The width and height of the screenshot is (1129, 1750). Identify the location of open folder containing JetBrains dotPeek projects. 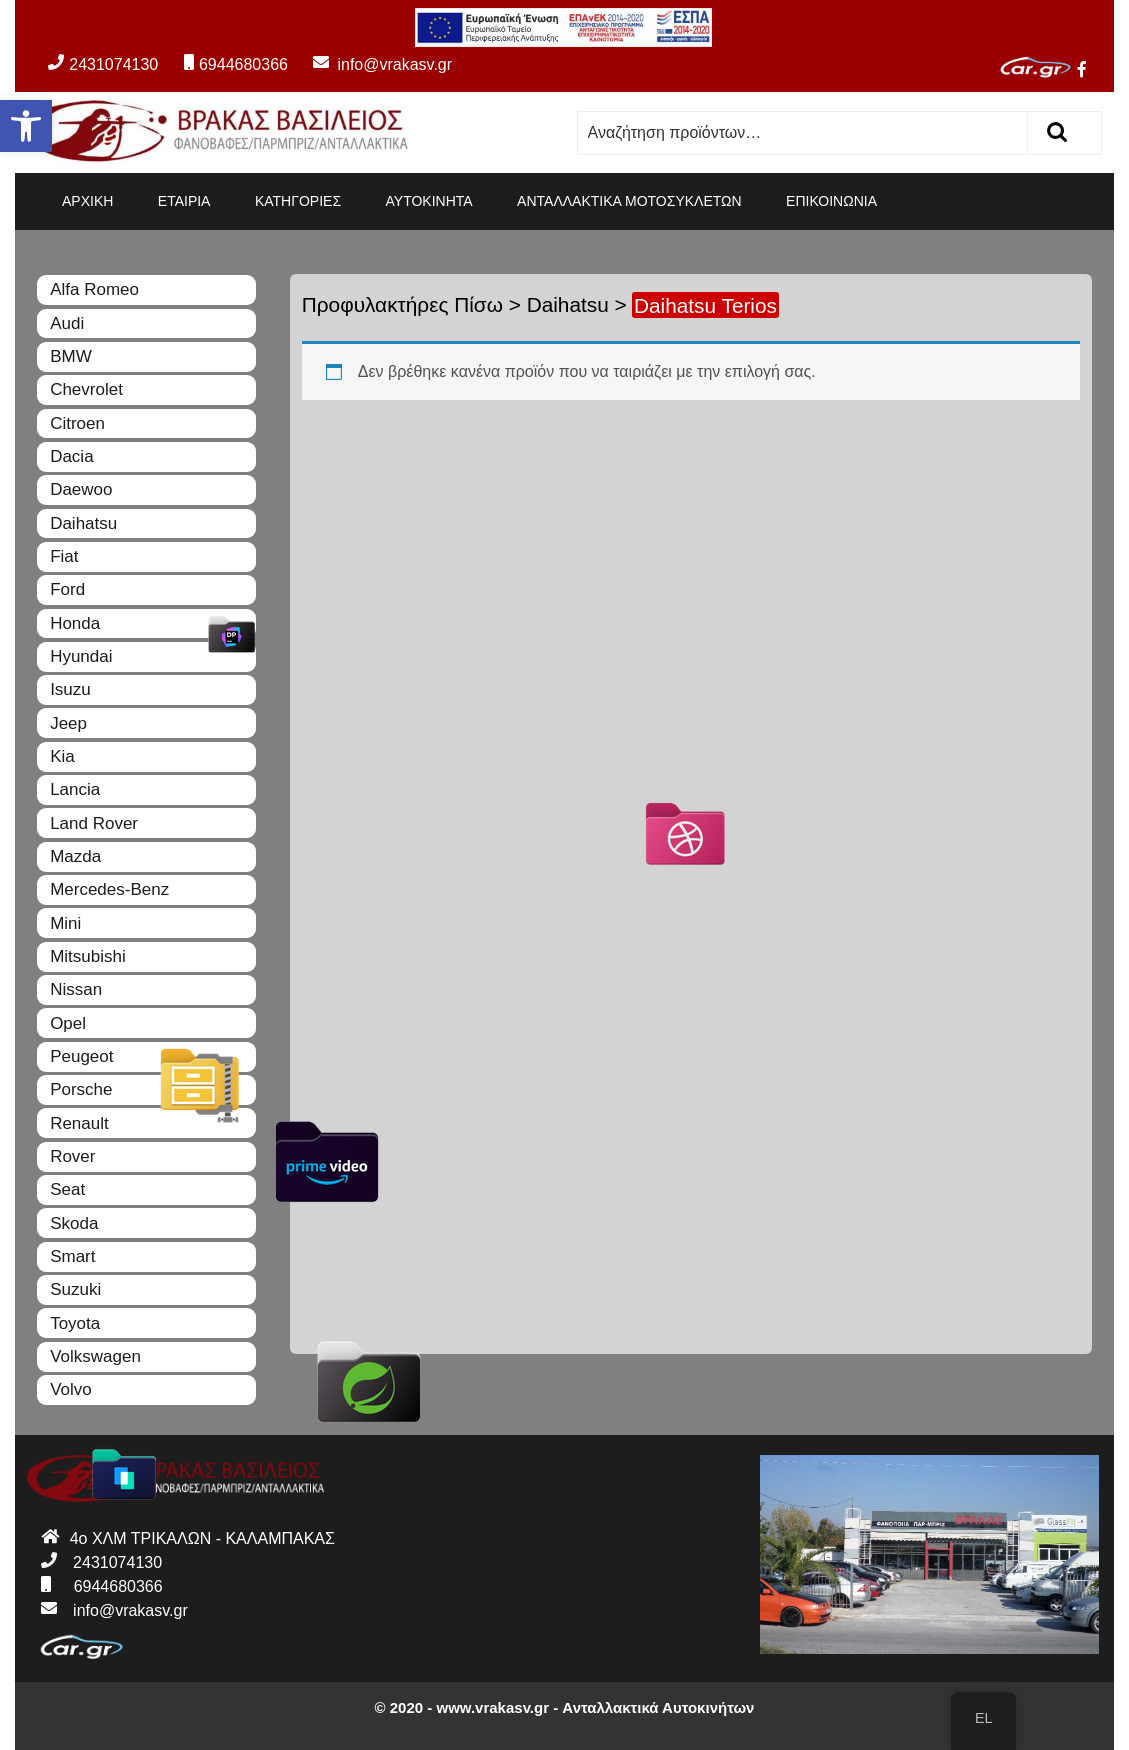
(231, 635).